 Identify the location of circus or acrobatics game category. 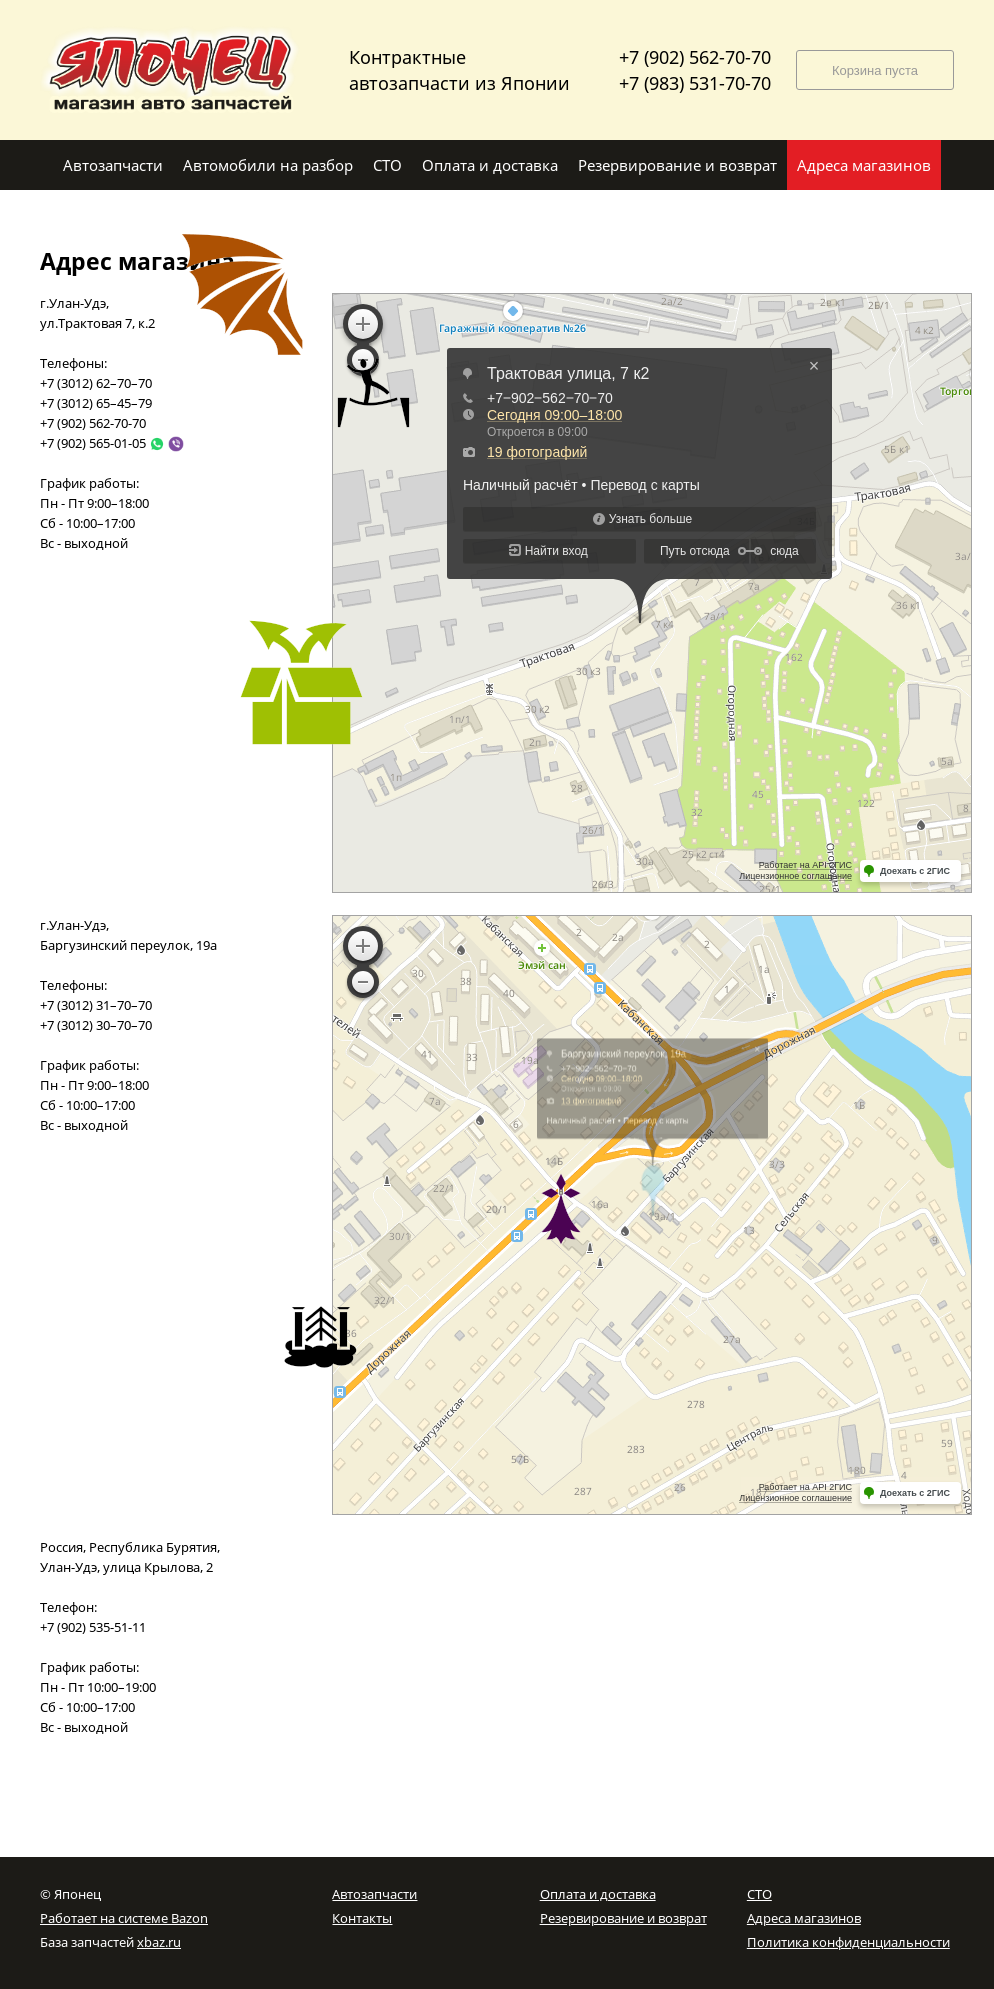
(373, 391).